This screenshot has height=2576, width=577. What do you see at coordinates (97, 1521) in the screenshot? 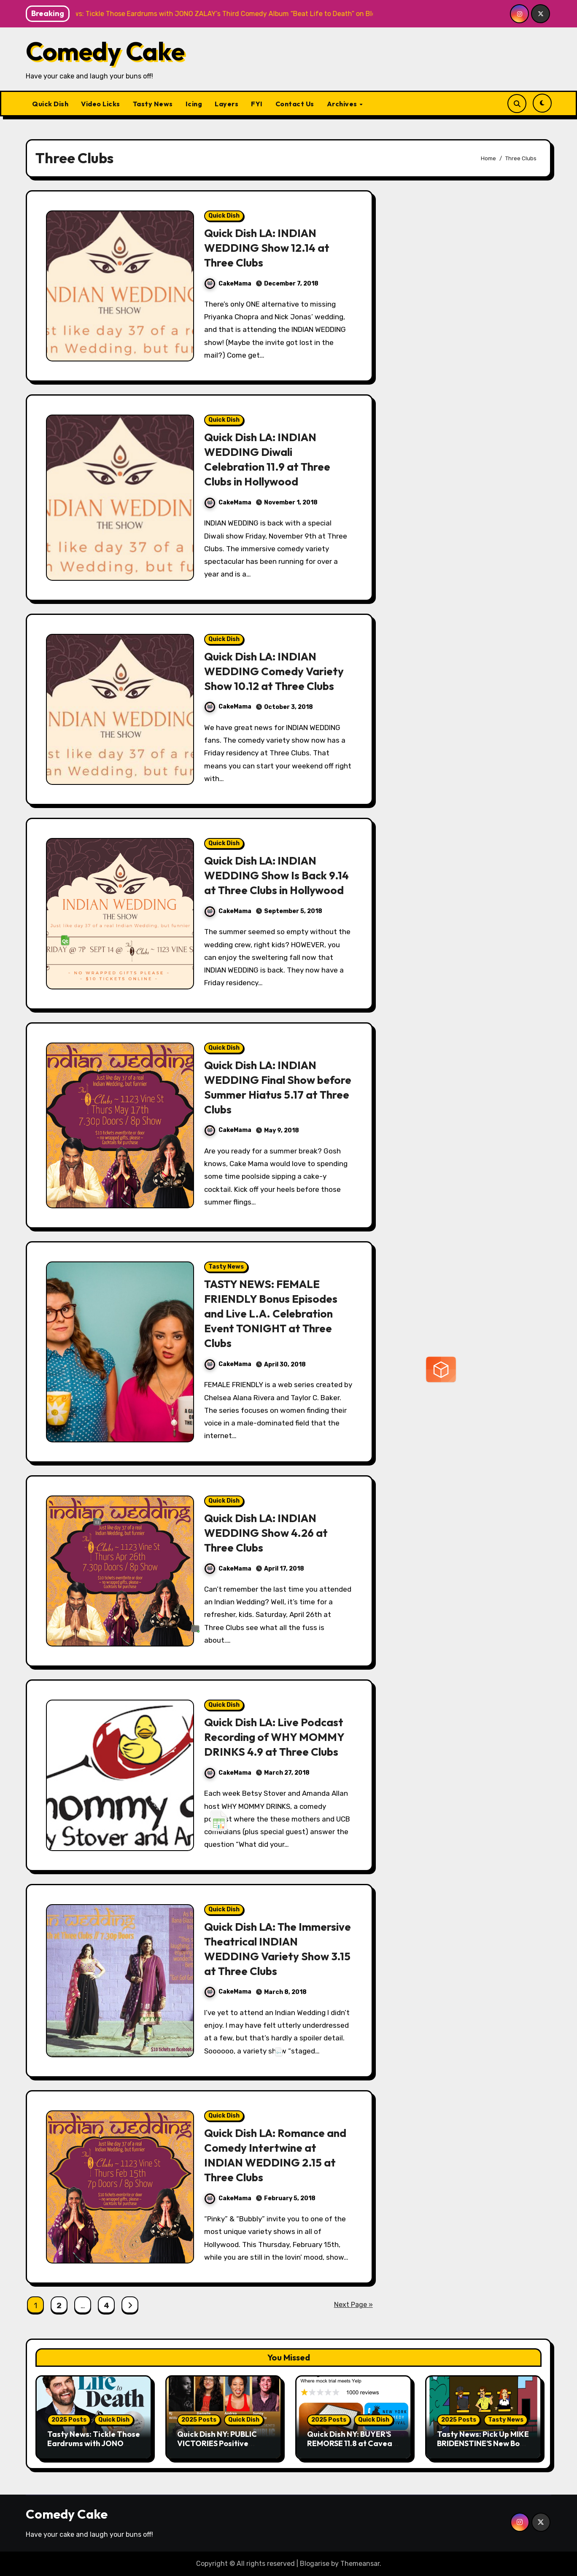
I see `open videos folder` at bounding box center [97, 1521].